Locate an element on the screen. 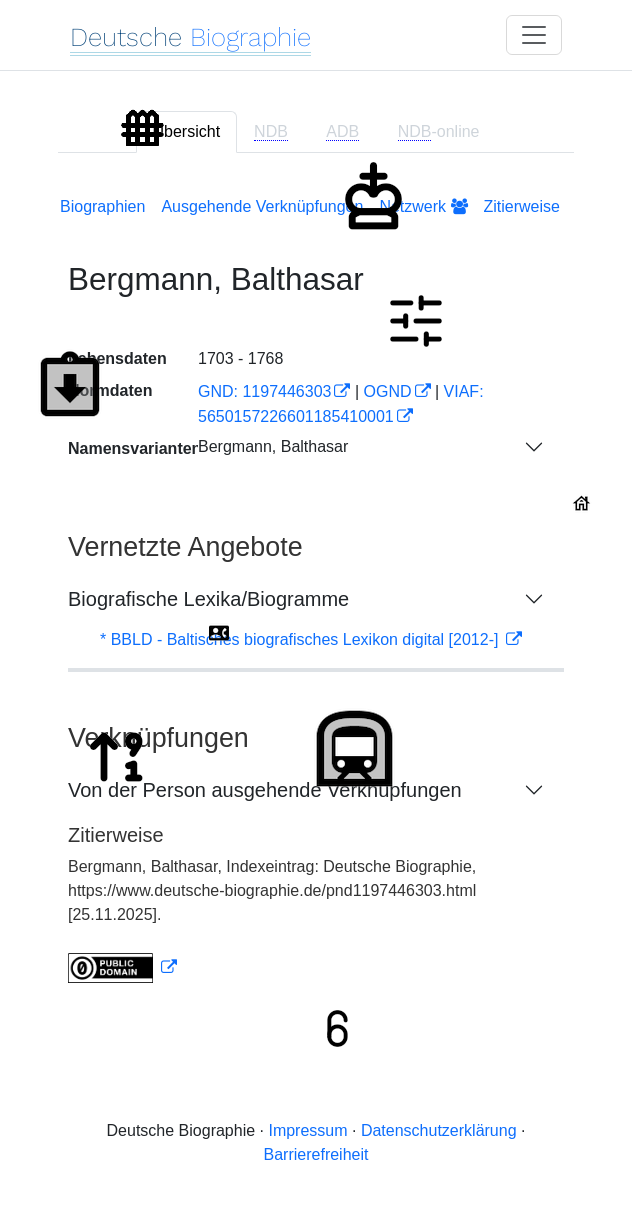 This screenshot has width=632, height=1213. sort numbers in descending order (9 to 1) is located at coordinates (118, 757).